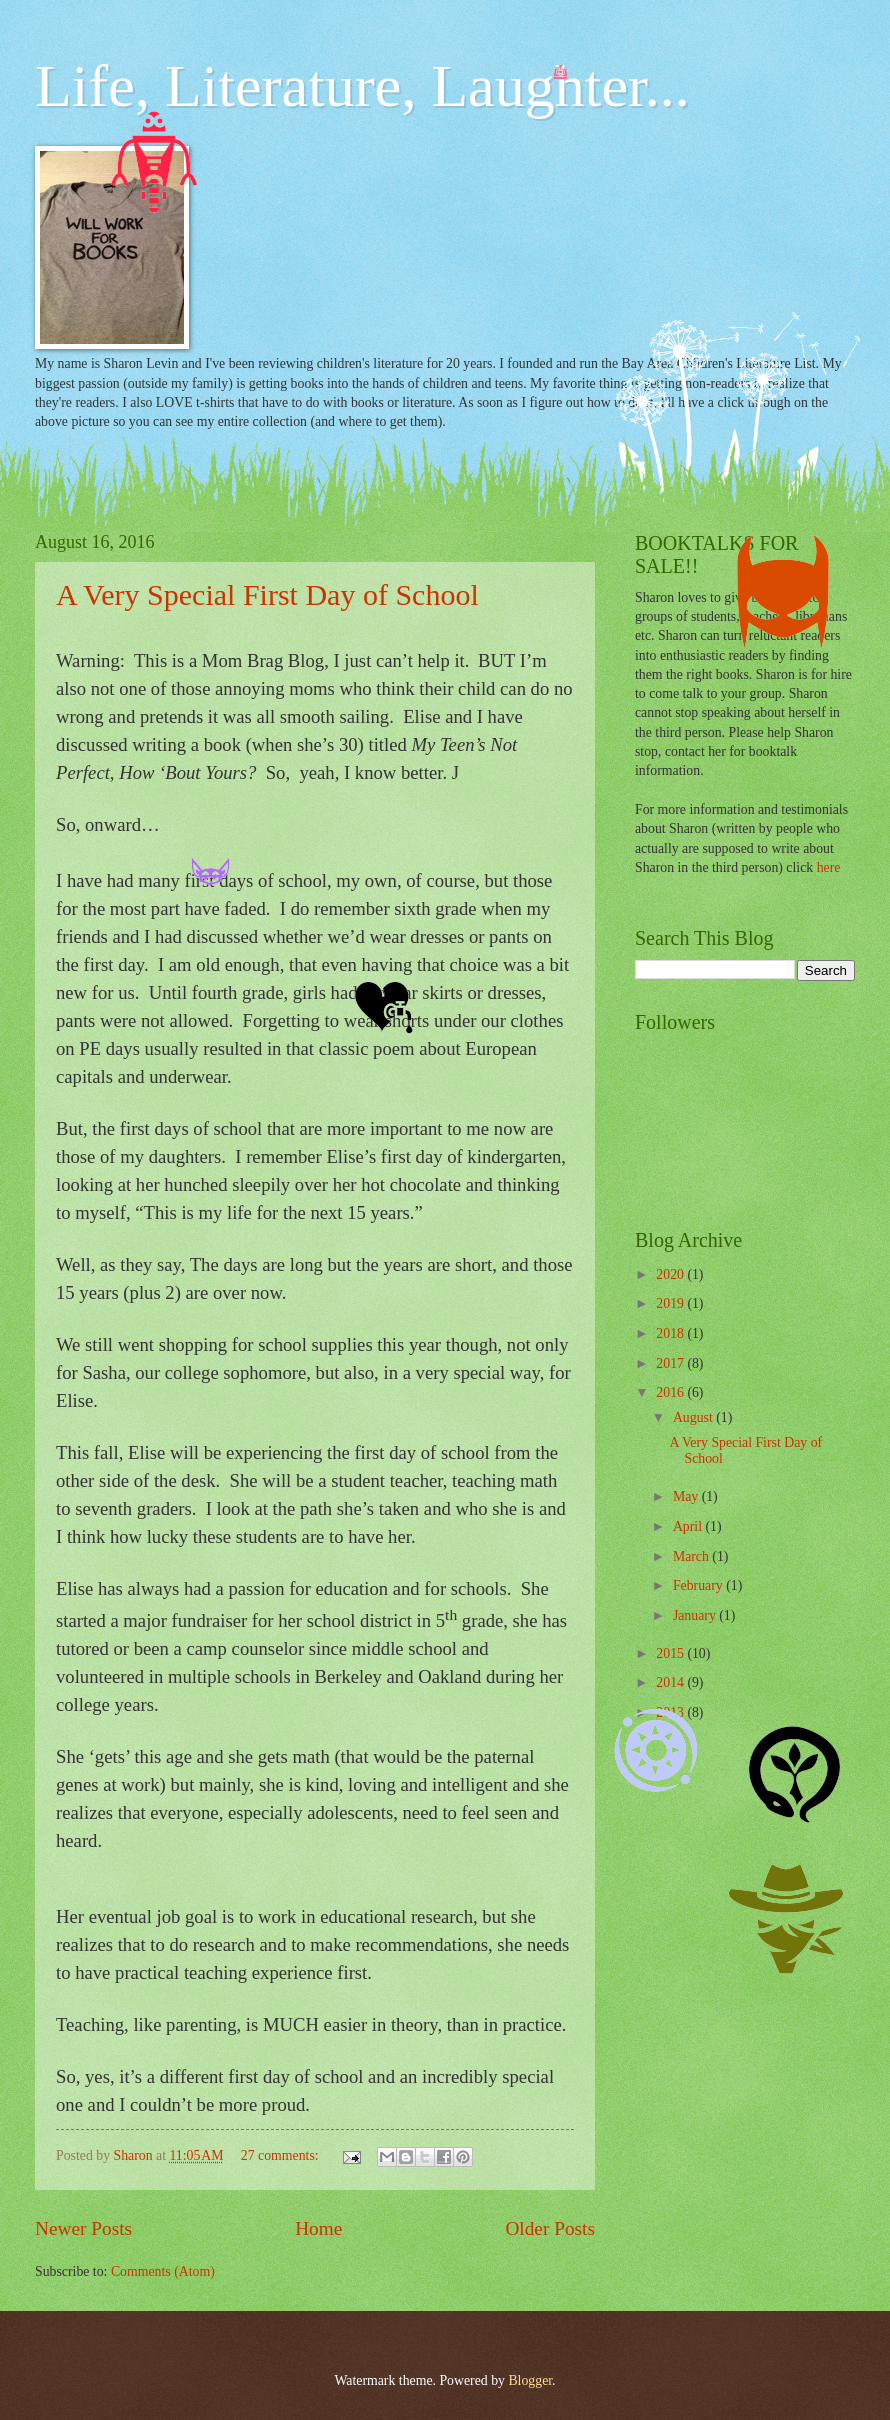 The width and height of the screenshot is (890, 2420). Describe the element at coordinates (794, 1774) in the screenshot. I see `browse plants and animals category` at that location.